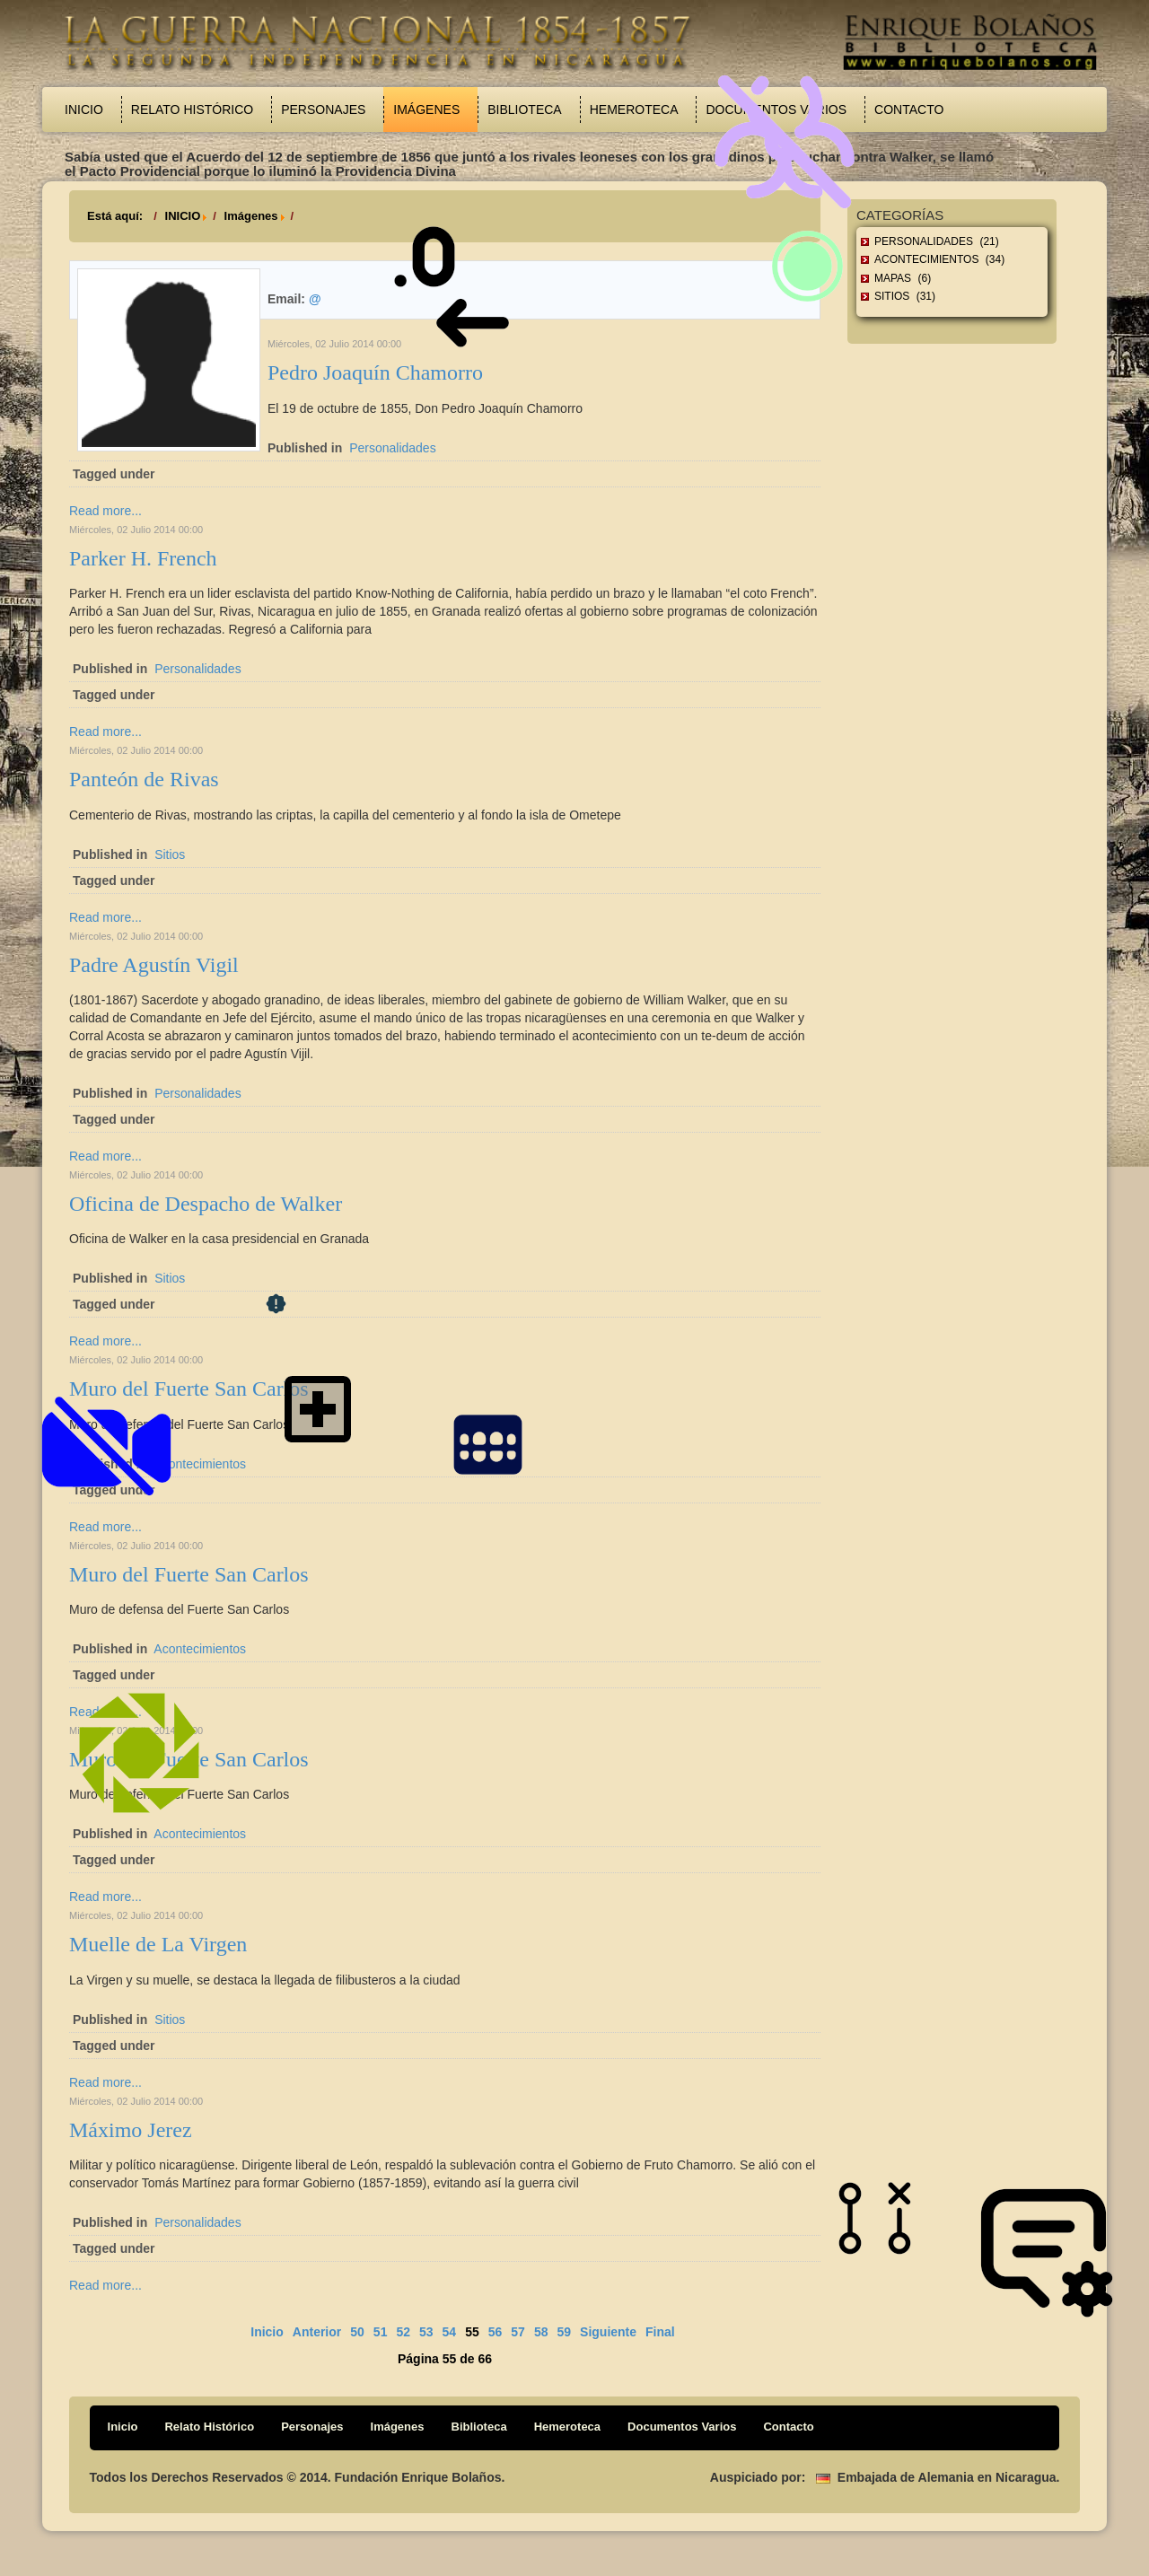 This screenshot has height=2576, width=1149. Describe the element at coordinates (276, 1303) in the screenshot. I see `indicates a warning or important alert` at that location.